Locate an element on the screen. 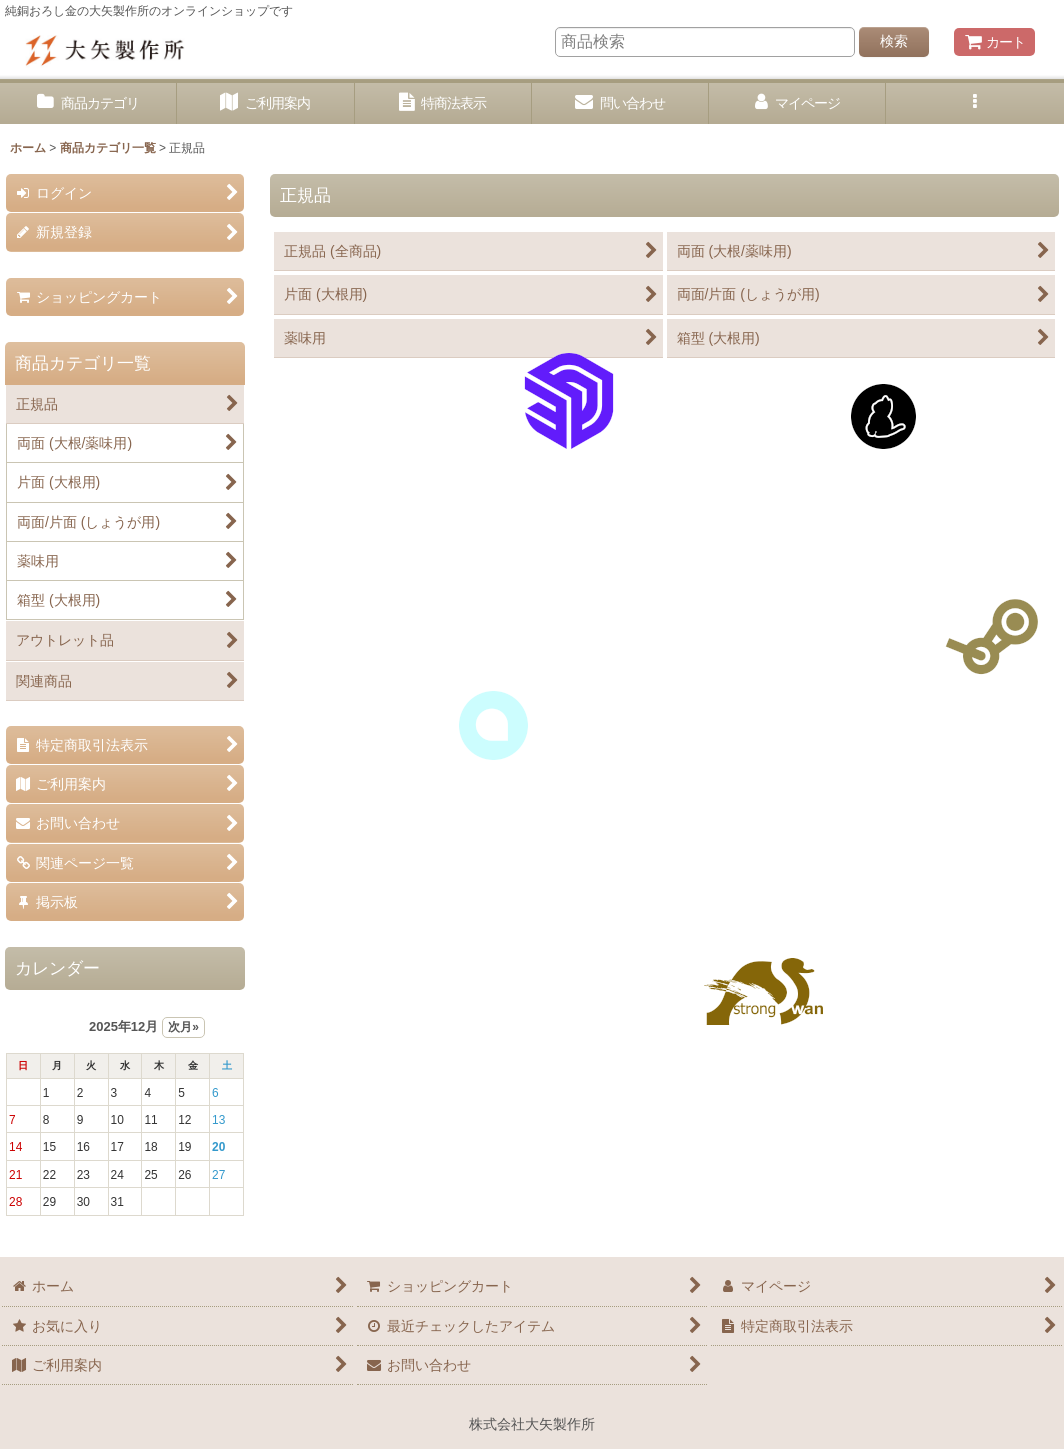 This screenshot has width=1064, height=1449. open chatwoot customer support platform is located at coordinates (493, 725).